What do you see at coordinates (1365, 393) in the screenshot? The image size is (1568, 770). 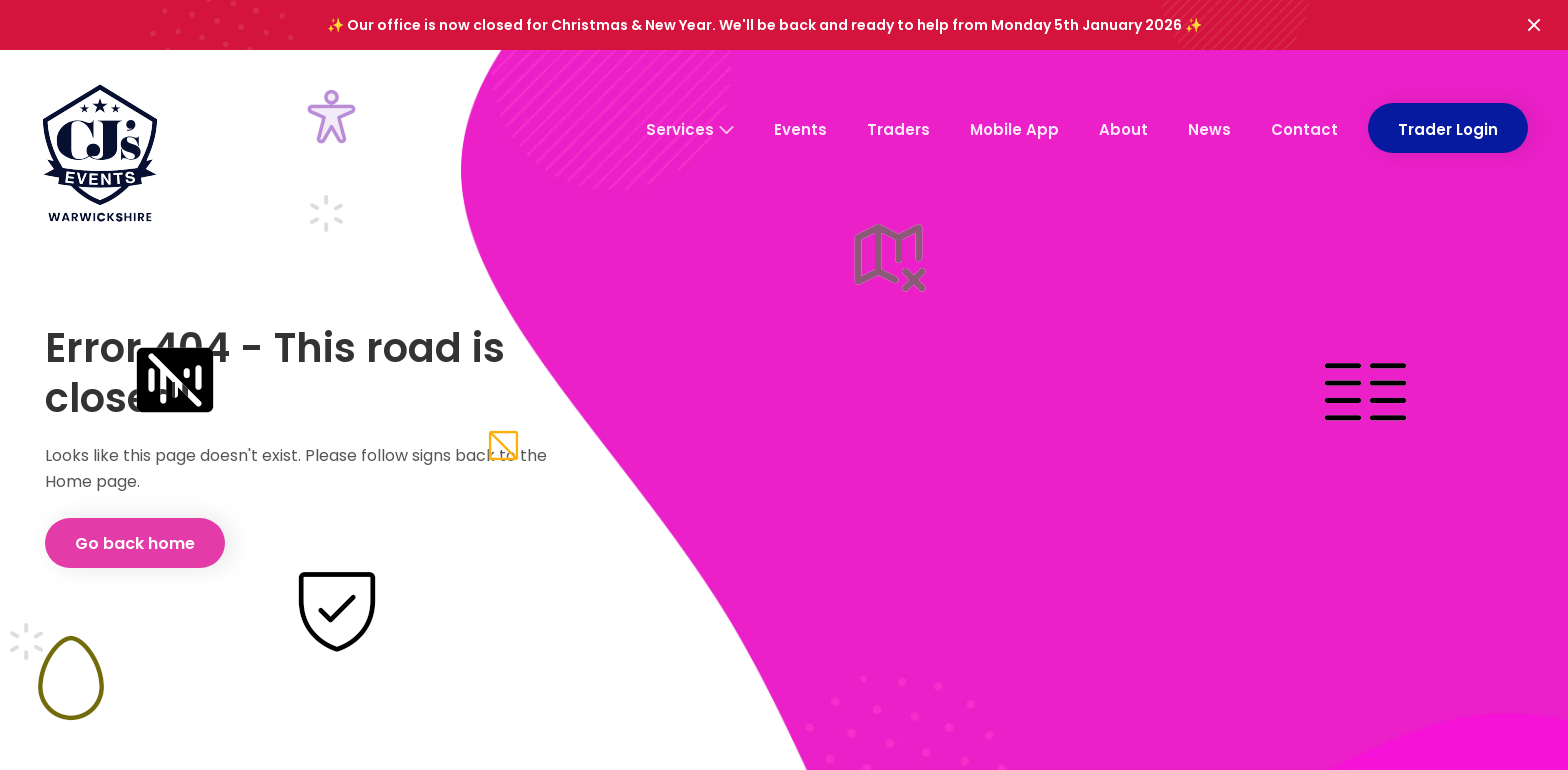 I see `switch to multi-column text layout` at bounding box center [1365, 393].